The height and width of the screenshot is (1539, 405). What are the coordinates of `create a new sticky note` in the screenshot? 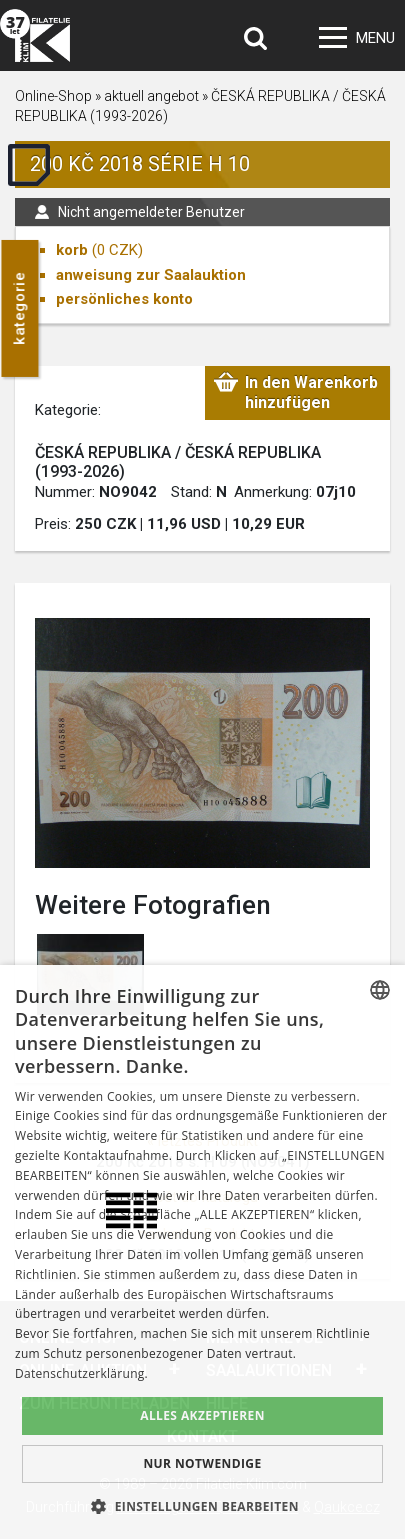 It's located at (29, 165).